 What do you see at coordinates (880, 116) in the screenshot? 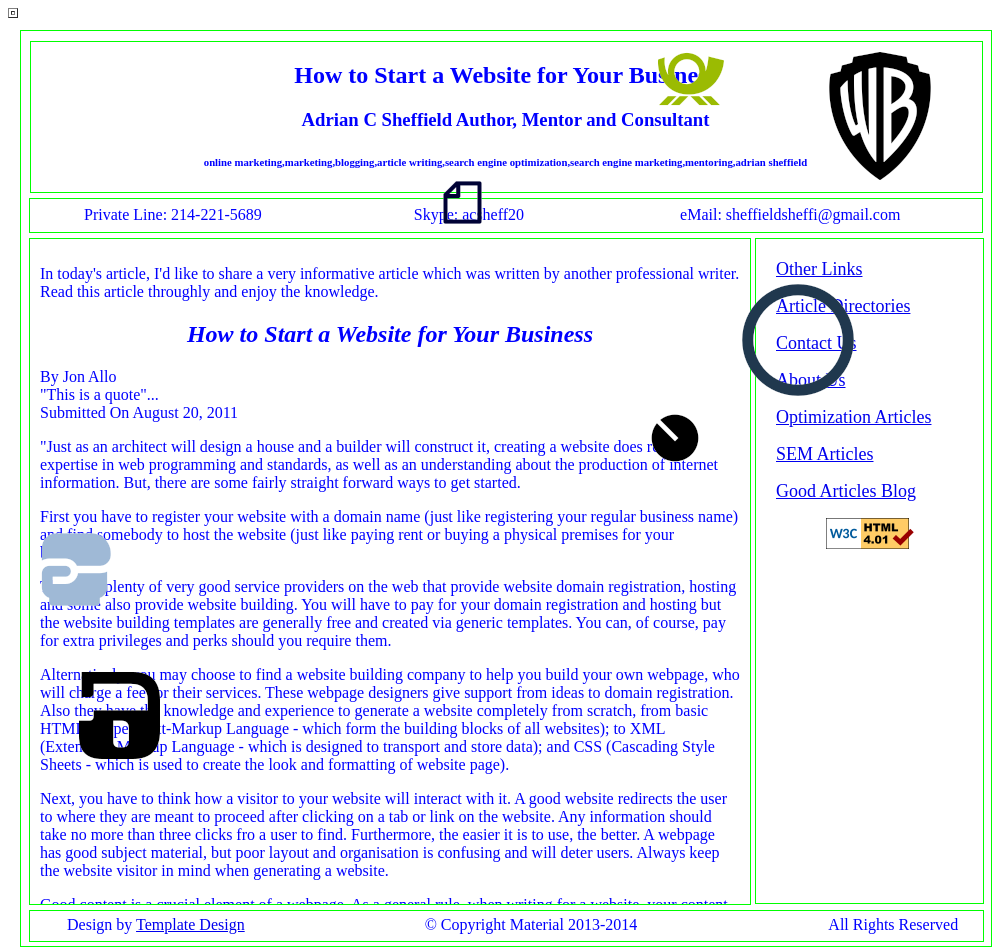
I see `warner bros. official logo` at bounding box center [880, 116].